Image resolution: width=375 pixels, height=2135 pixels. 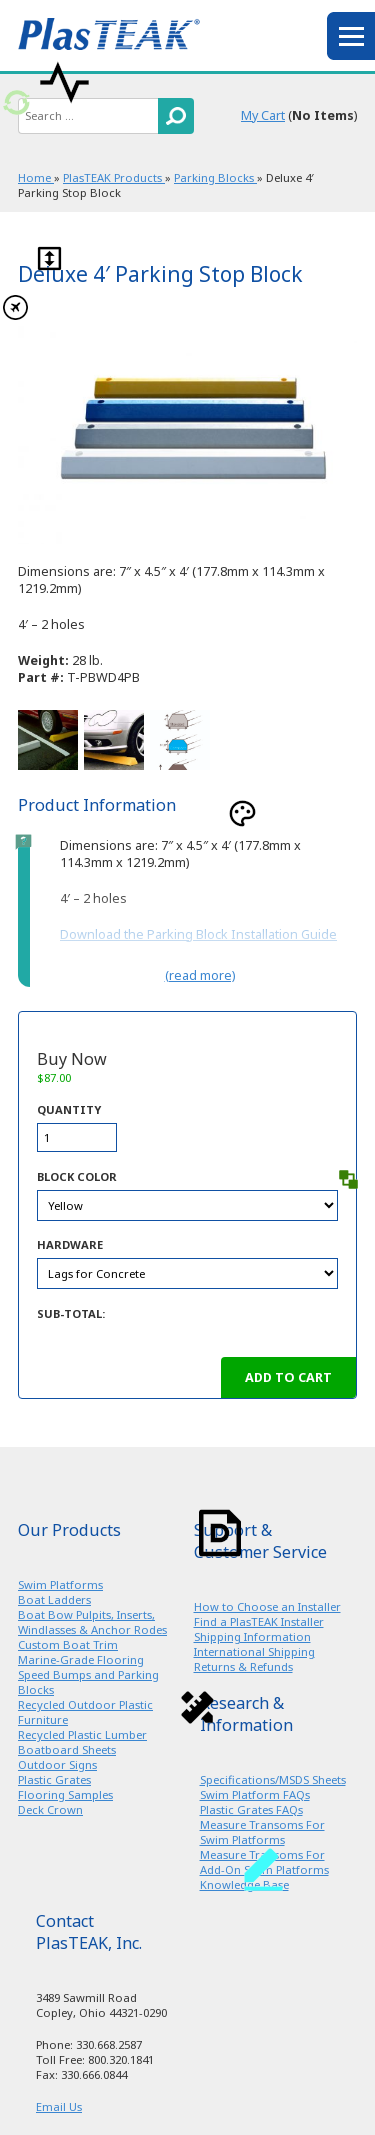 I want to click on access FAQ or help section, so click(x=23, y=841).